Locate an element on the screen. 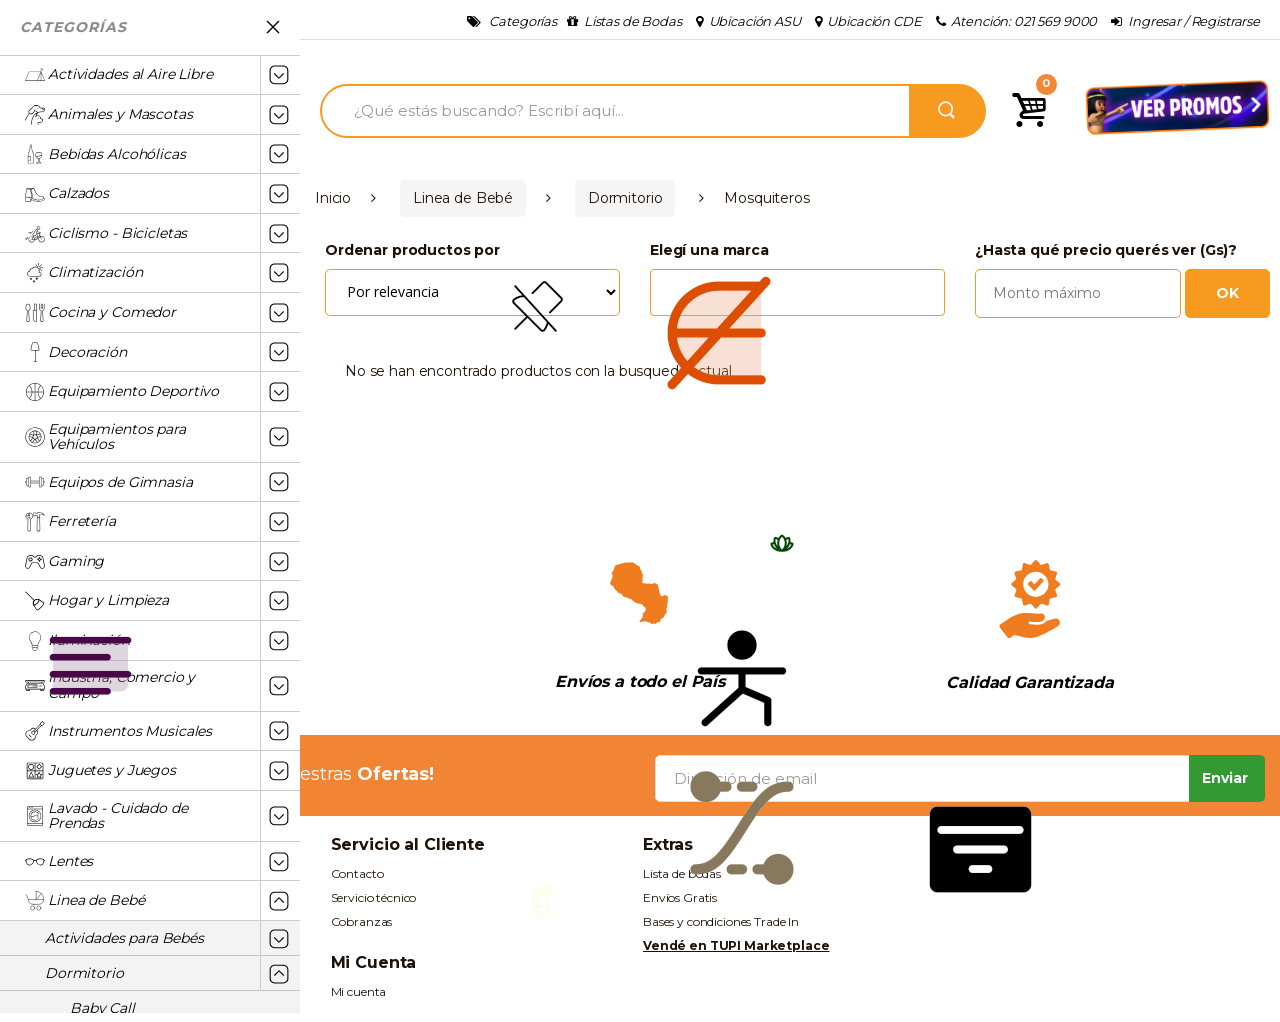 Image resolution: width=1280 pixels, height=1022 pixels. access tai chi or meditation exercises is located at coordinates (742, 682).